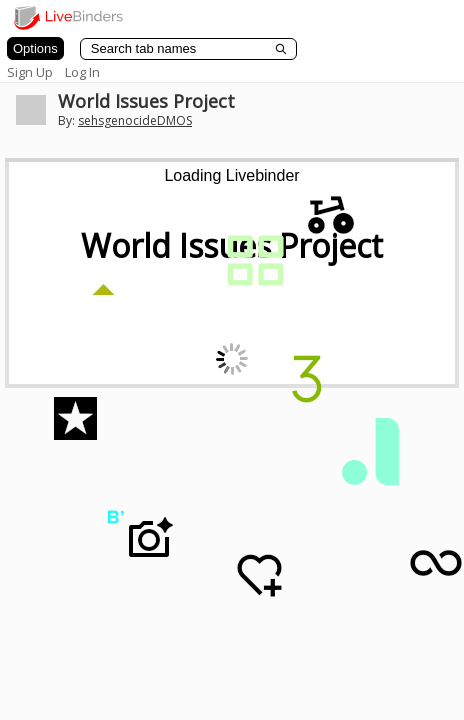 The width and height of the screenshot is (464, 720). I want to click on activate AI-powered camera features, so click(149, 539).